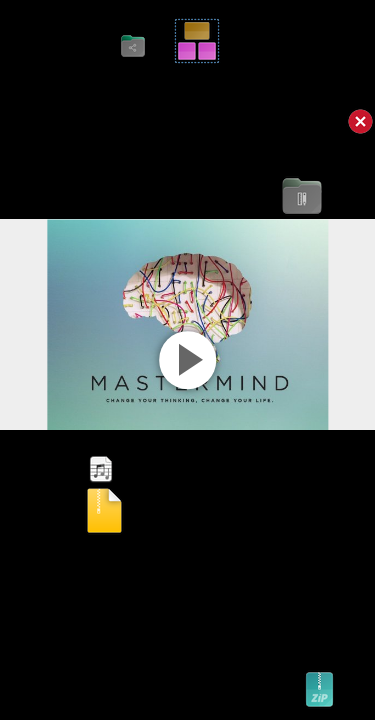  I want to click on open templates folder, so click(302, 196).